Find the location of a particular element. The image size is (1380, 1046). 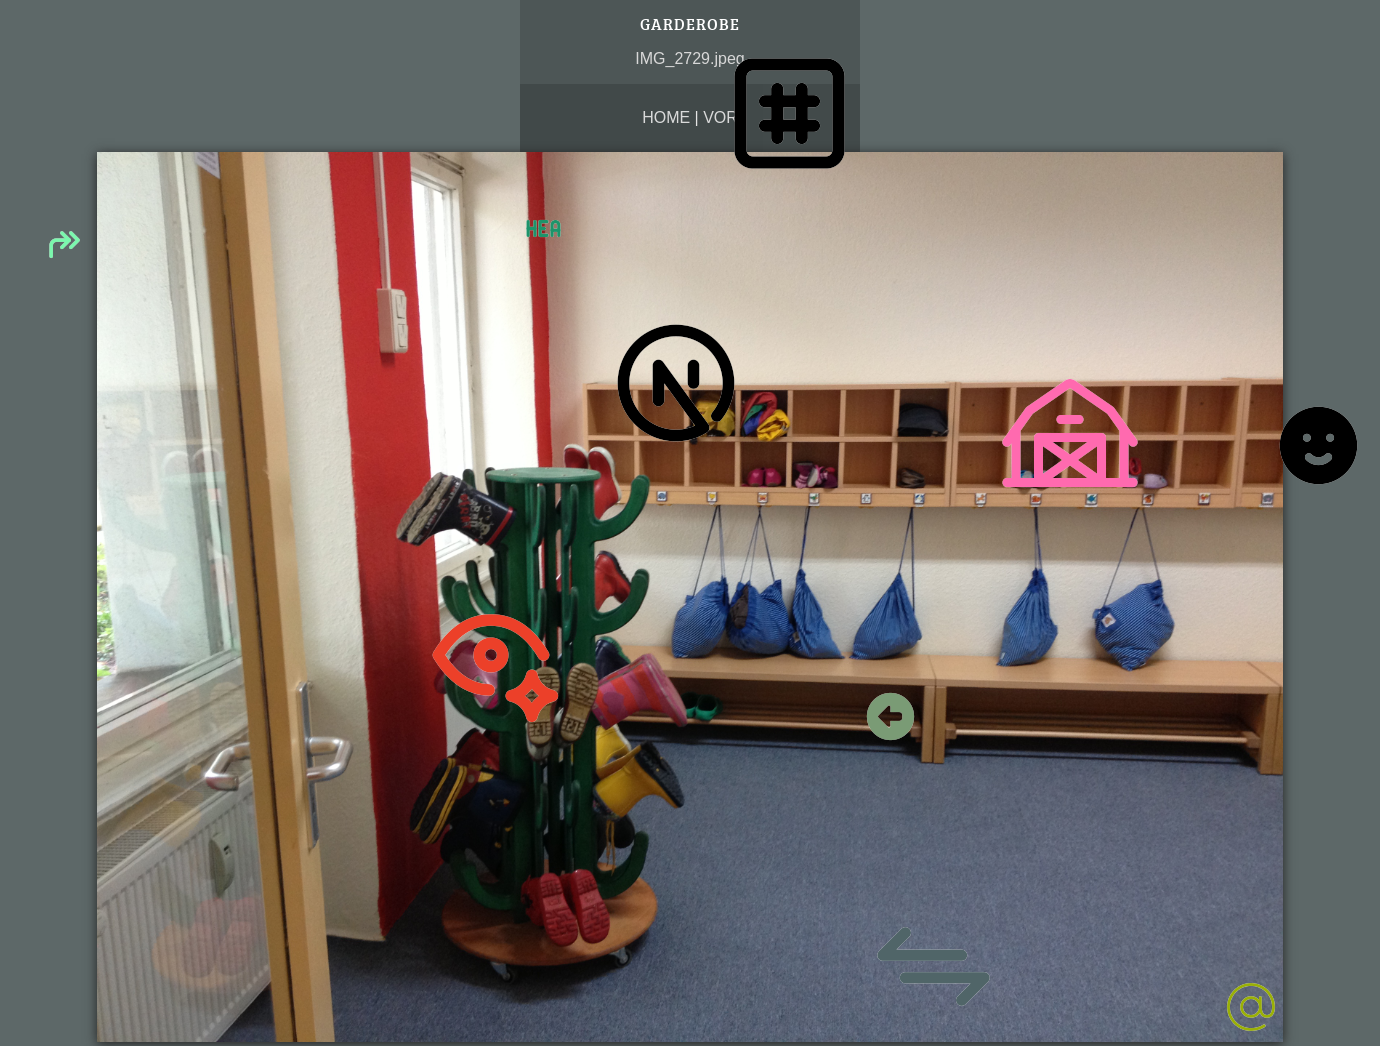

enter or view email address is located at coordinates (1251, 1007).